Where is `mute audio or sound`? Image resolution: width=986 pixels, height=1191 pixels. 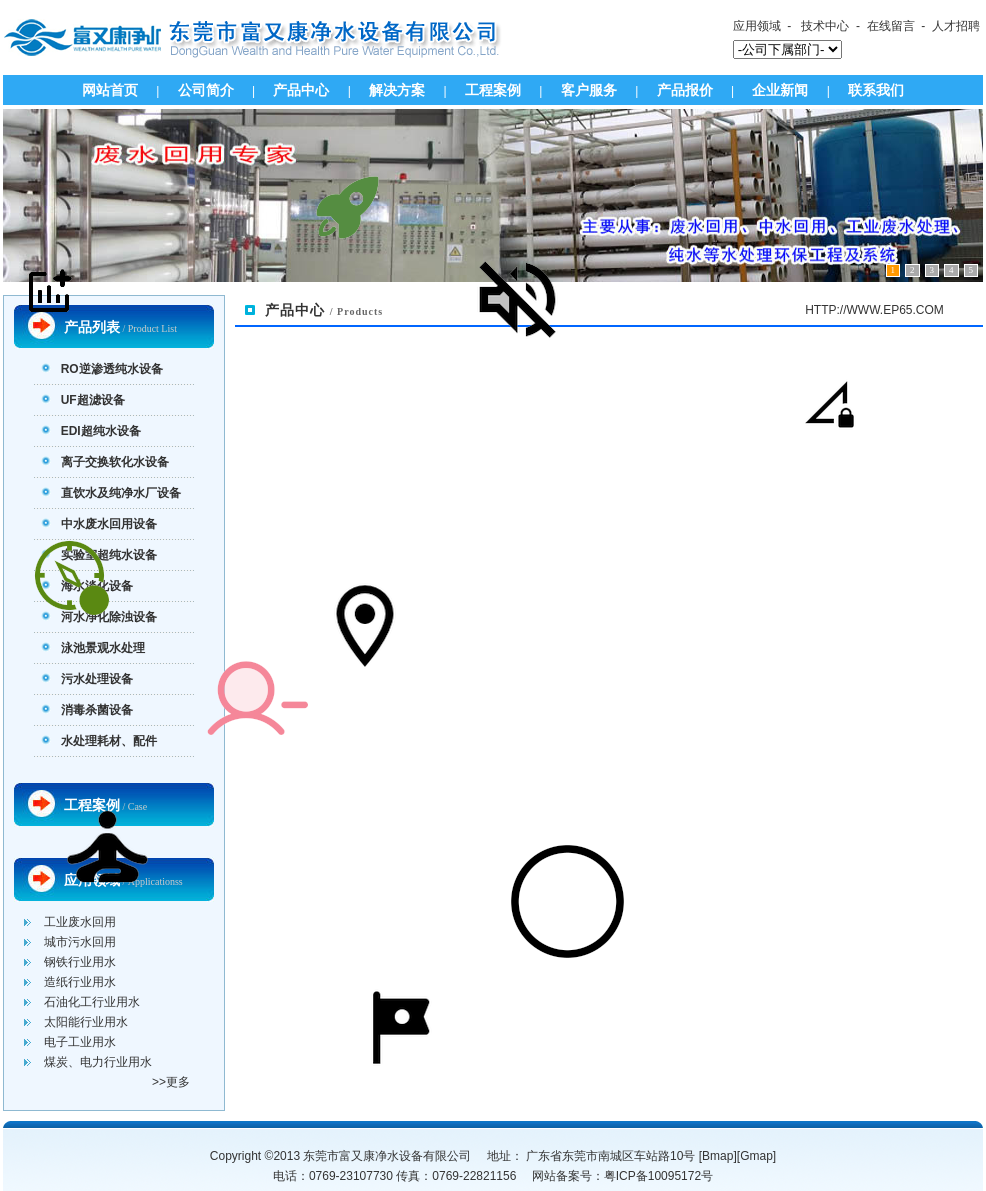
mute audio or sound is located at coordinates (517, 299).